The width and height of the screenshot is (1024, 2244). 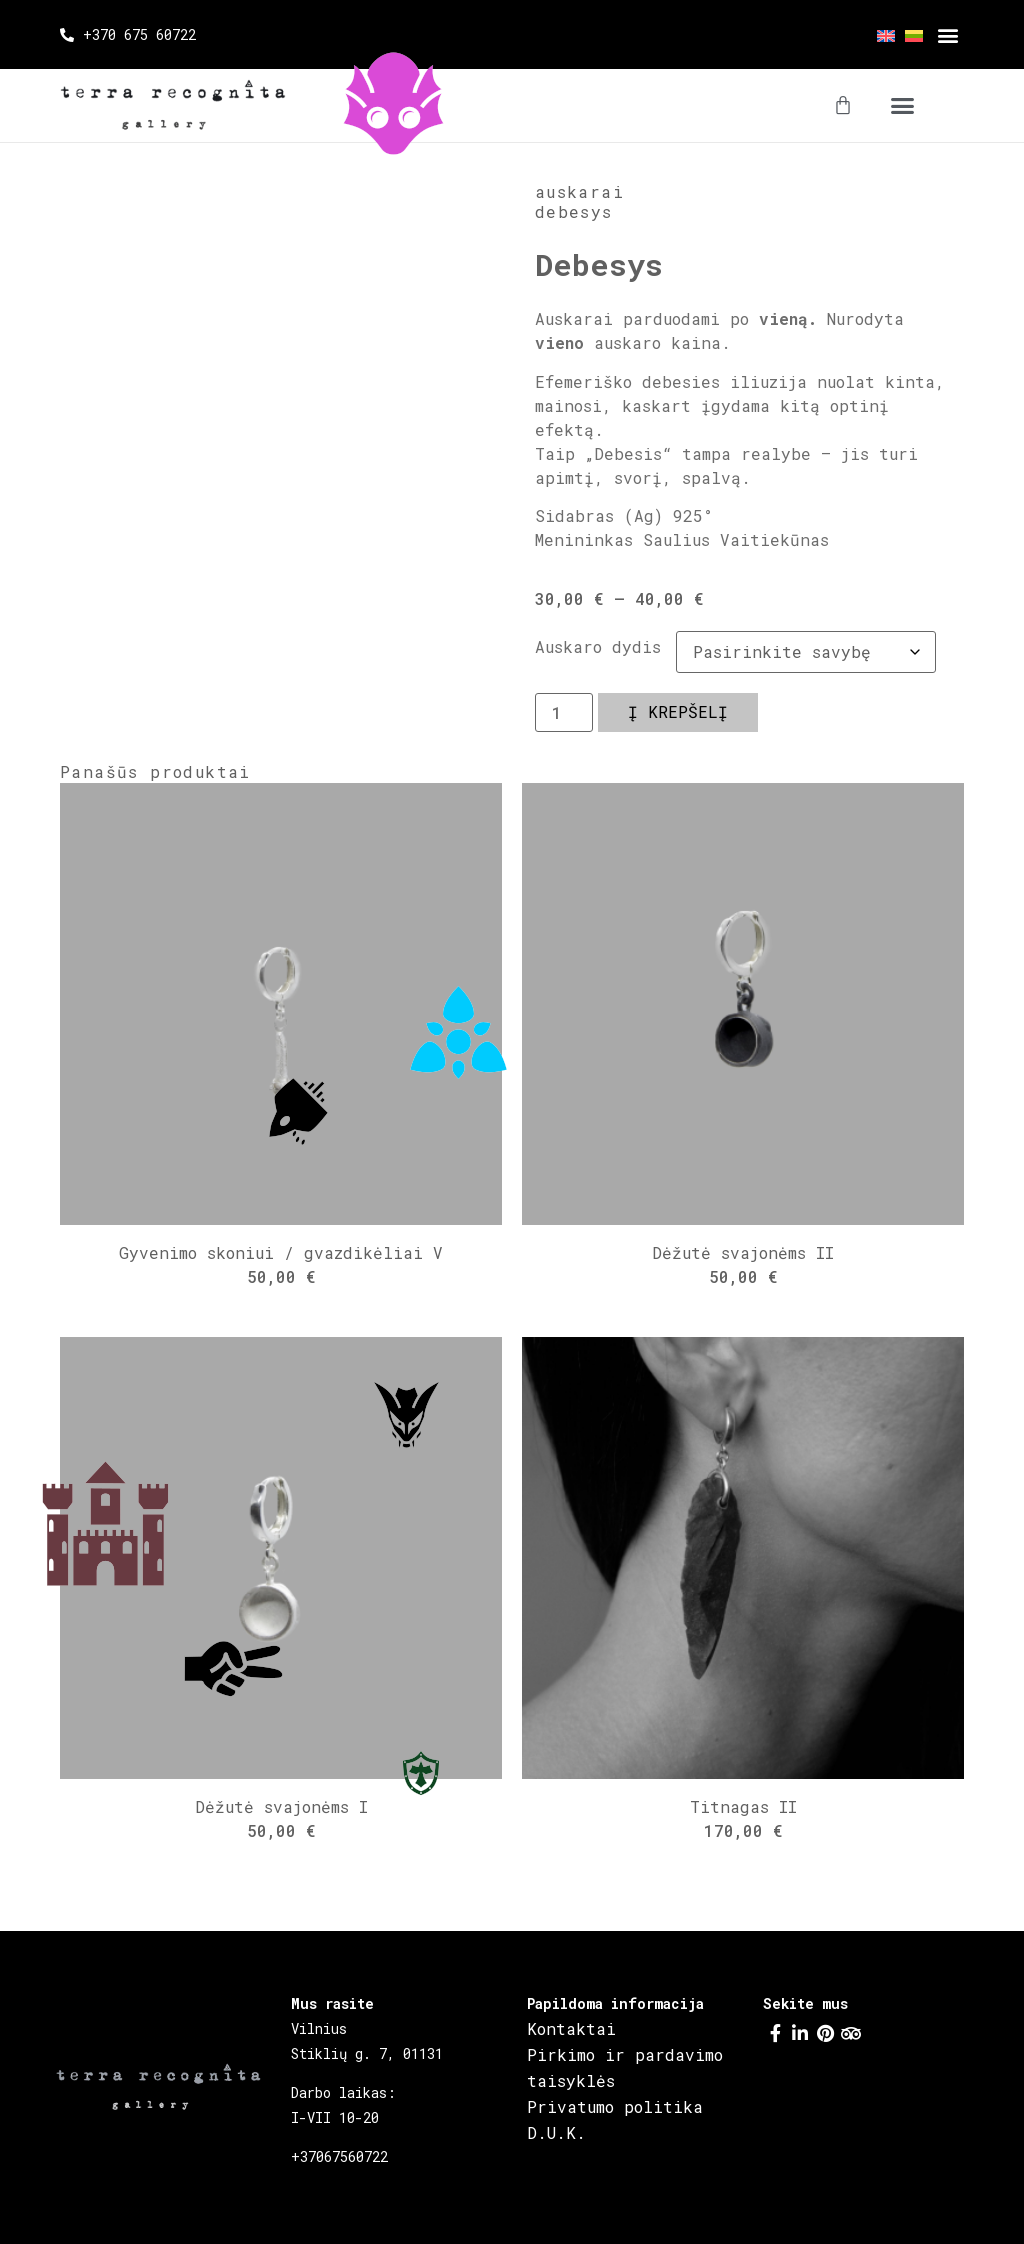 What do you see at coordinates (235, 1663) in the screenshot?
I see `scissors gesture in rock-paper-scissors game` at bounding box center [235, 1663].